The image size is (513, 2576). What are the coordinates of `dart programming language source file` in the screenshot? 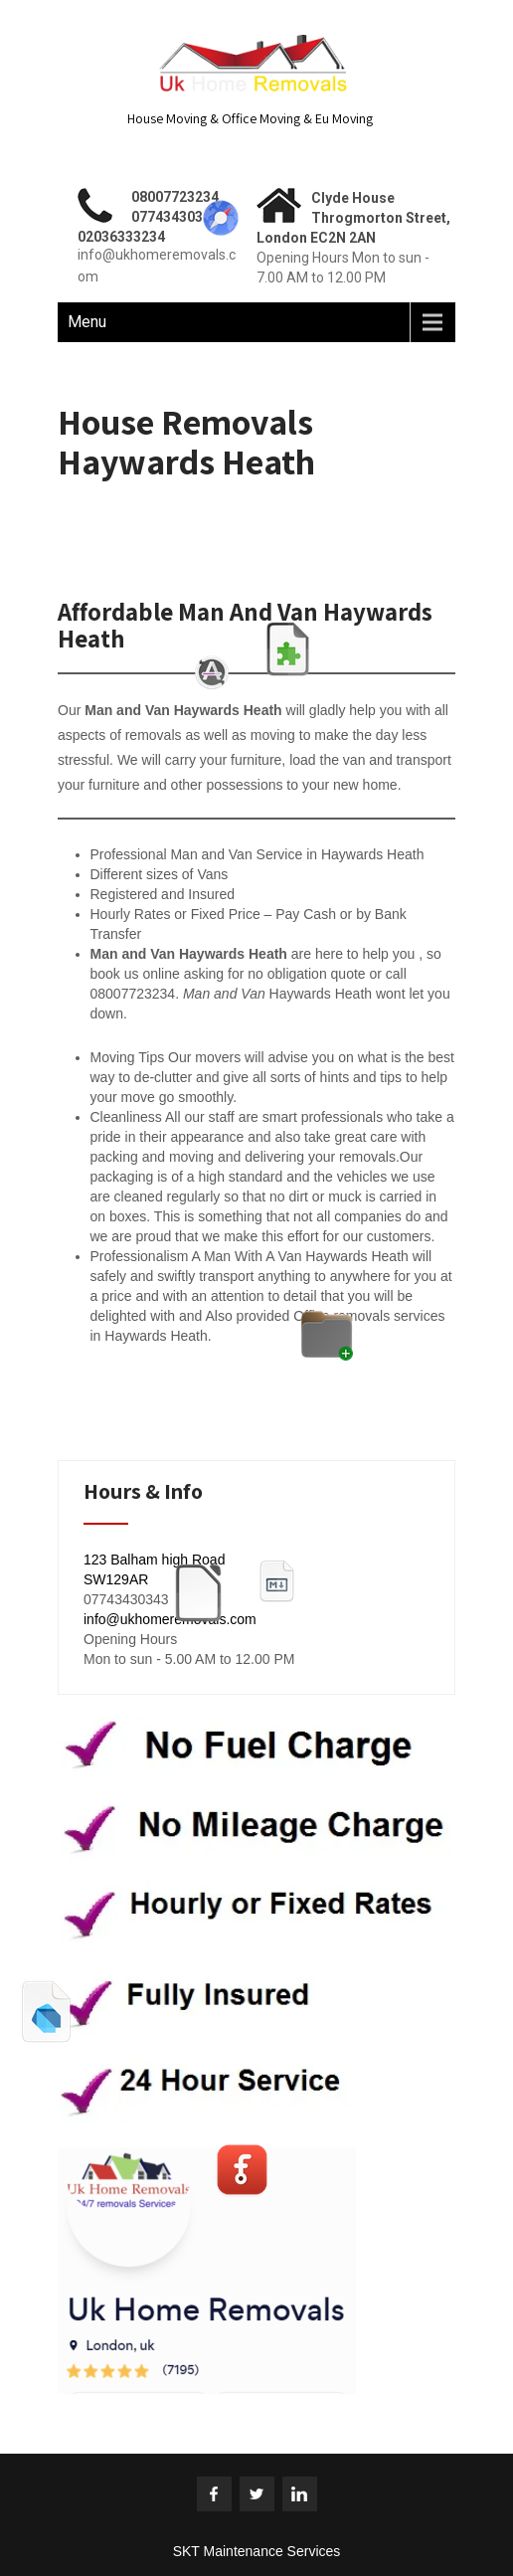 It's located at (46, 2011).